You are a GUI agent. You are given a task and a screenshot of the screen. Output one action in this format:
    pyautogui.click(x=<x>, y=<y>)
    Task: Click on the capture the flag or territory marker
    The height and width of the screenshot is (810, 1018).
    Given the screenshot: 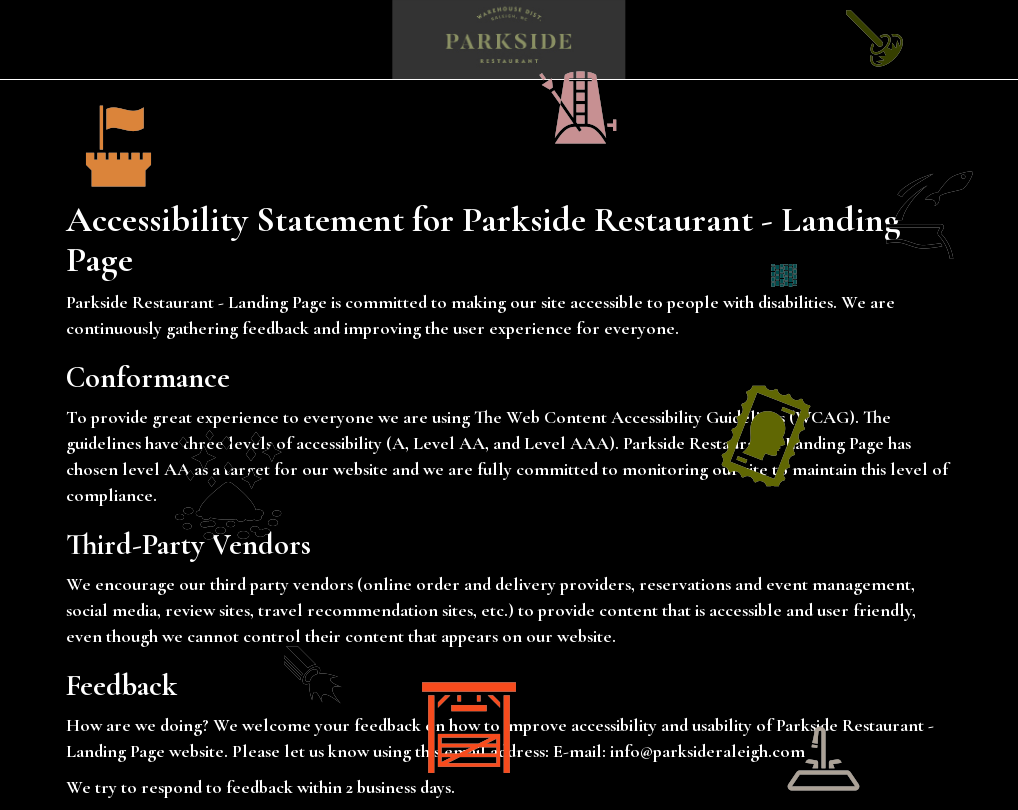 What is the action you would take?
    pyautogui.click(x=118, y=145)
    